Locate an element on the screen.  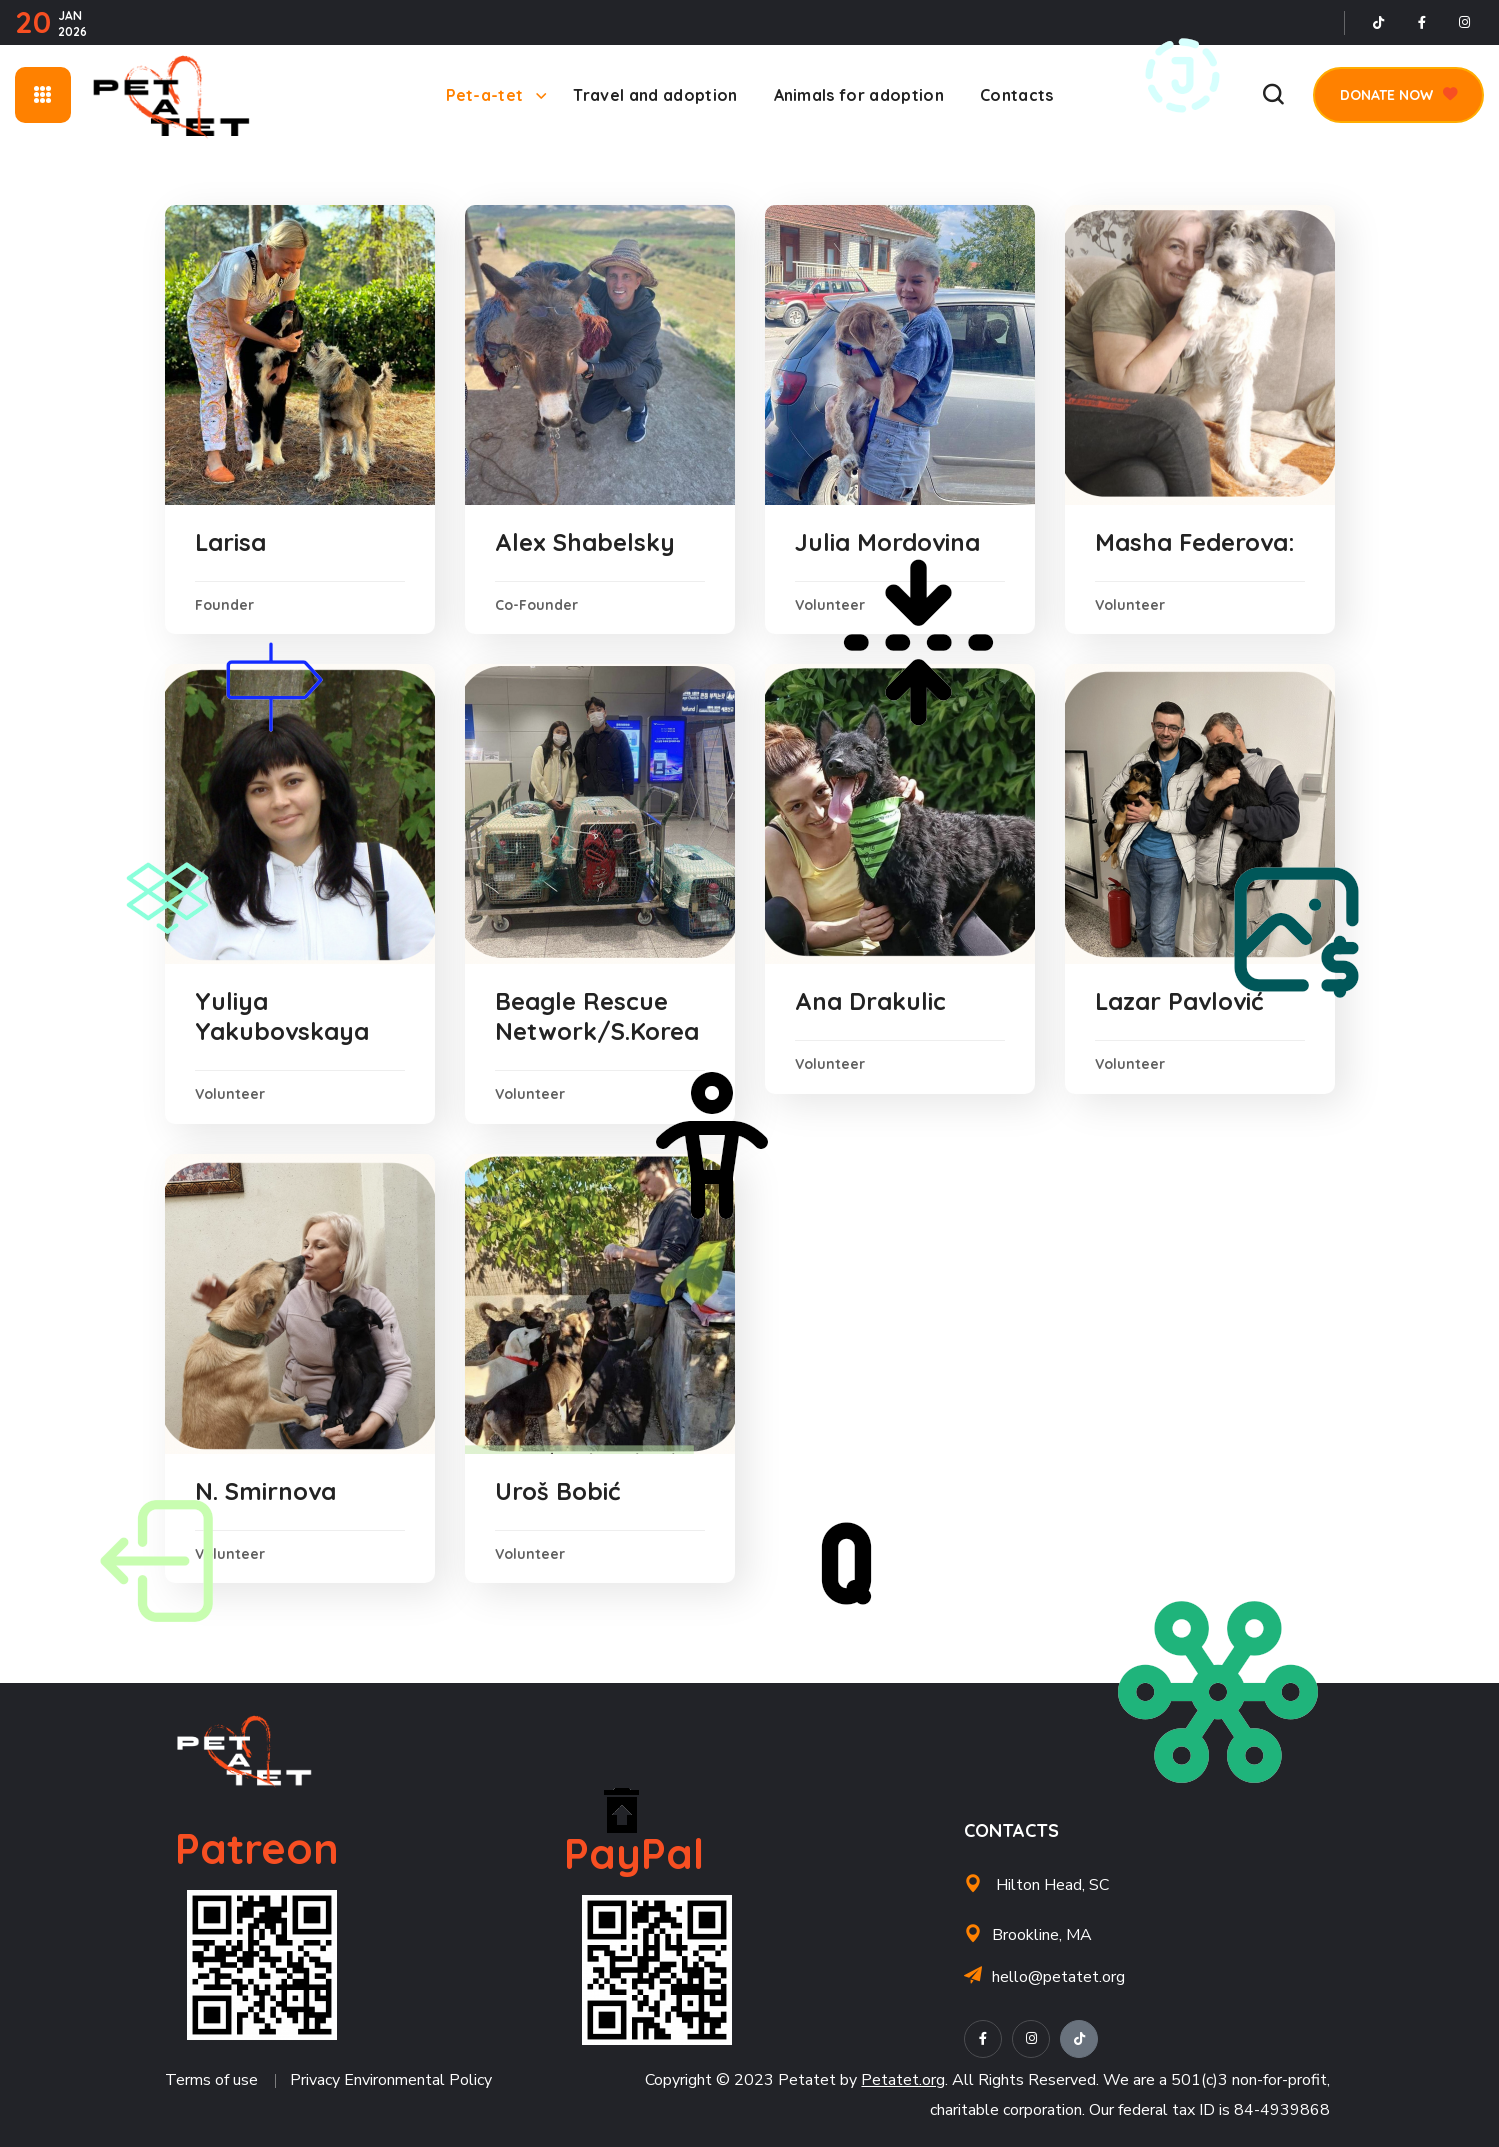
collapse or fold content section is located at coordinates (918, 642).